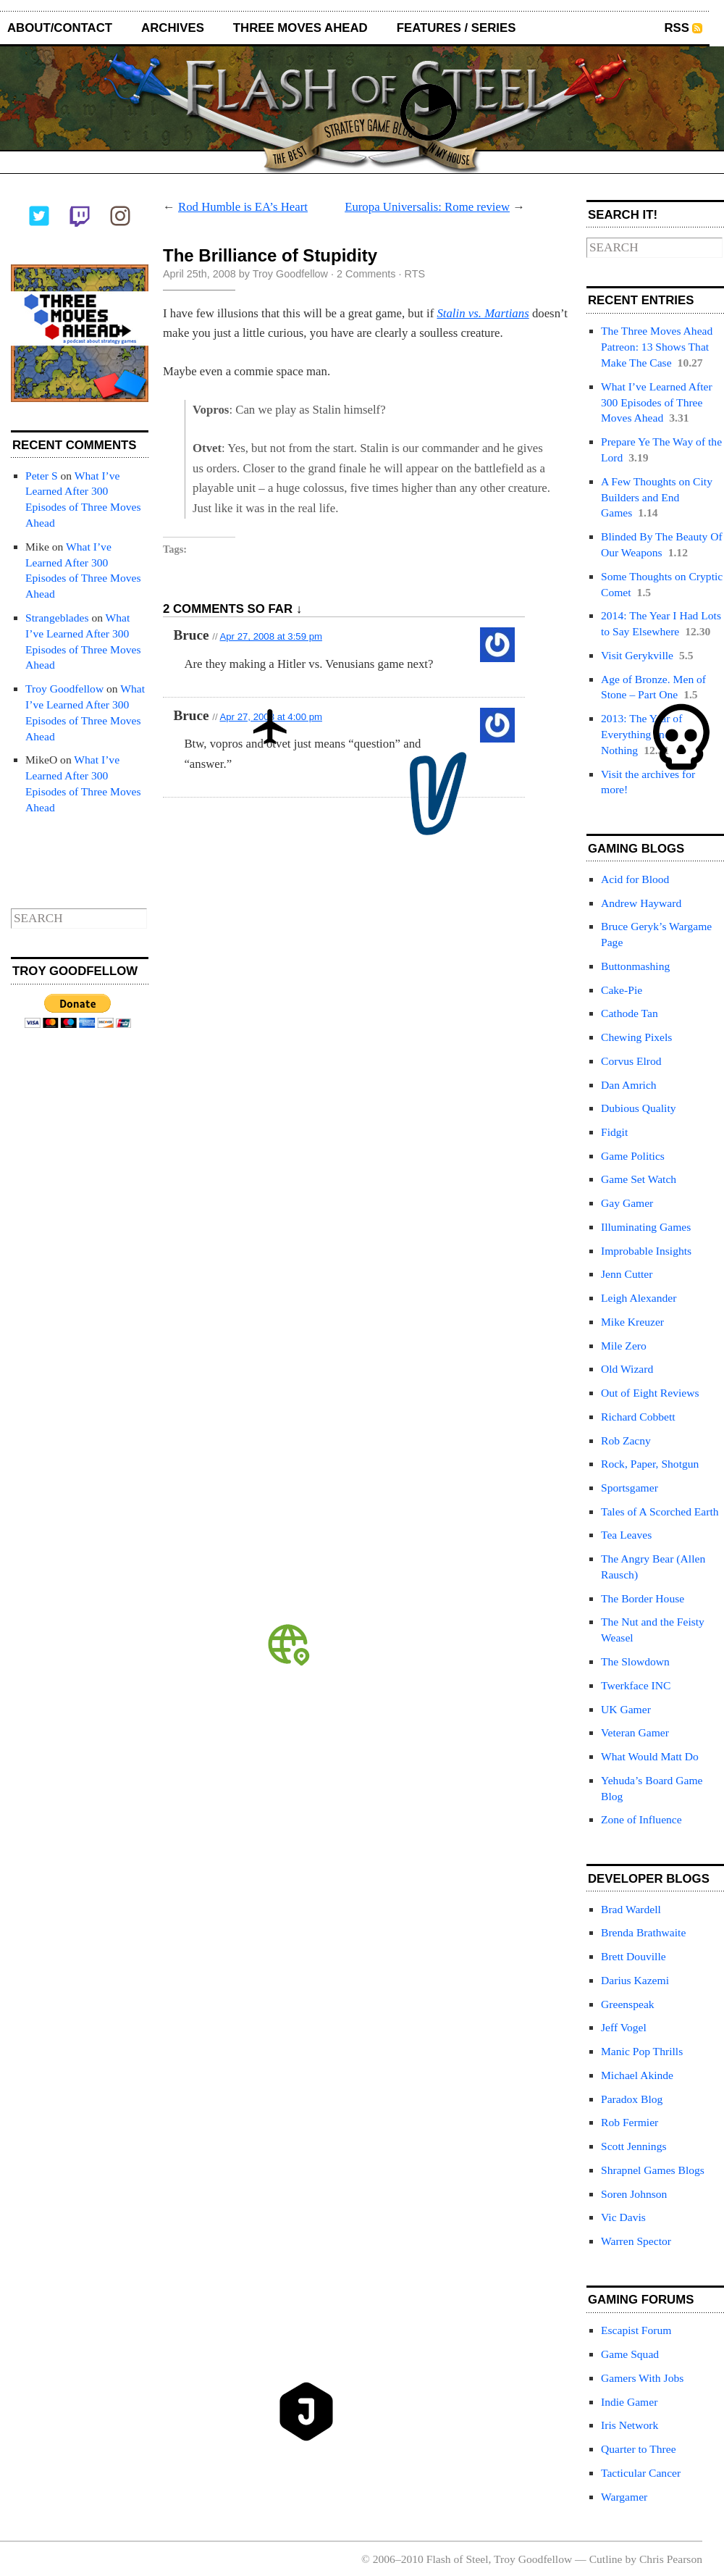 The width and height of the screenshot is (724, 2576). Describe the element at coordinates (429, 112) in the screenshot. I see `indicates 20% progress or completion` at that location.